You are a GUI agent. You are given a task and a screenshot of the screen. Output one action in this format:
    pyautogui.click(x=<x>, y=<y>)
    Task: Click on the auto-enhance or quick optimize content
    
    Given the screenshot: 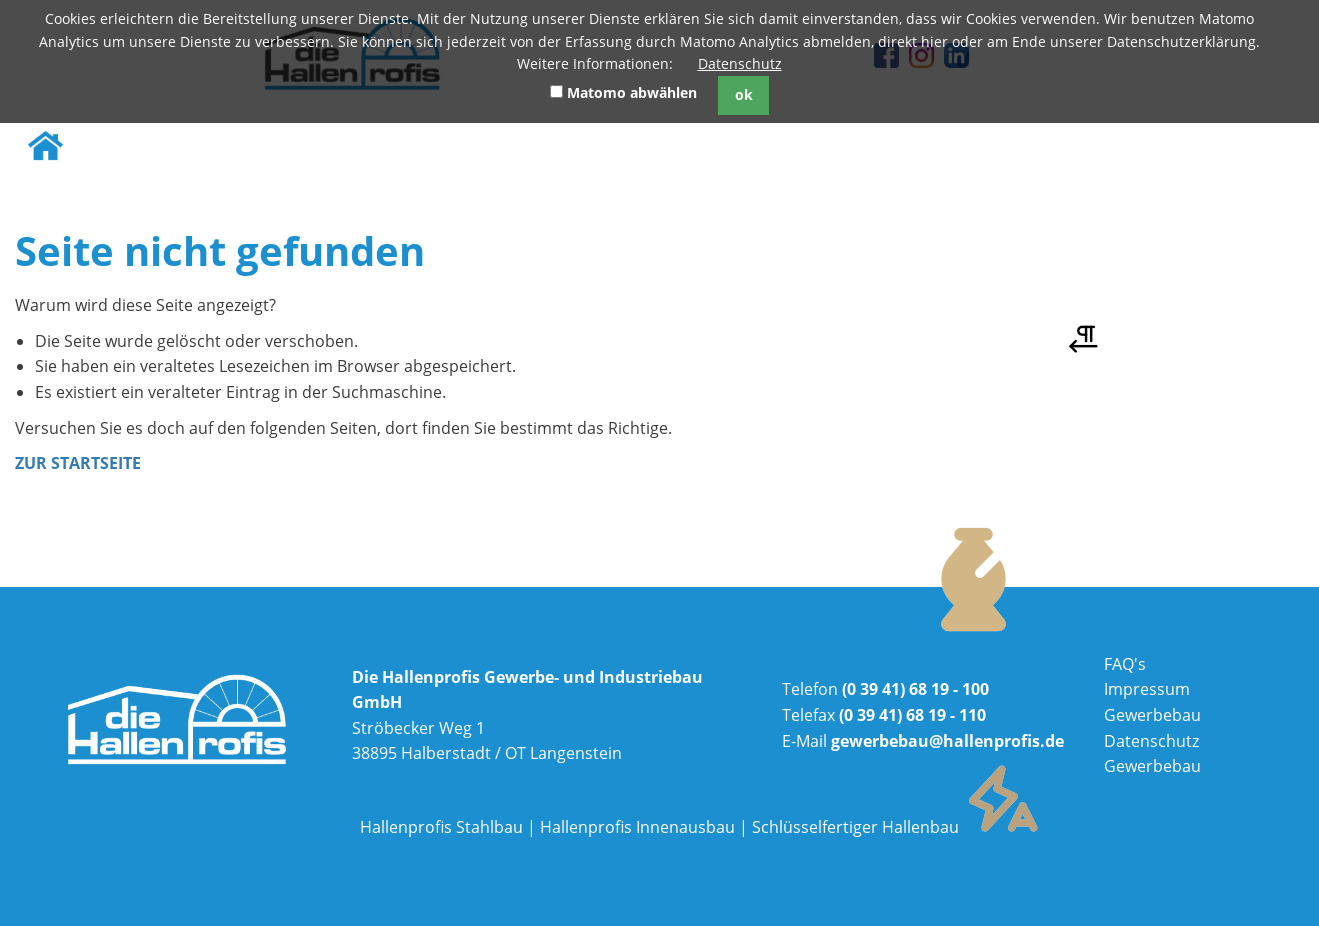 What is the action you would take?
    pyautogui.click(x=1002, y=801)
    